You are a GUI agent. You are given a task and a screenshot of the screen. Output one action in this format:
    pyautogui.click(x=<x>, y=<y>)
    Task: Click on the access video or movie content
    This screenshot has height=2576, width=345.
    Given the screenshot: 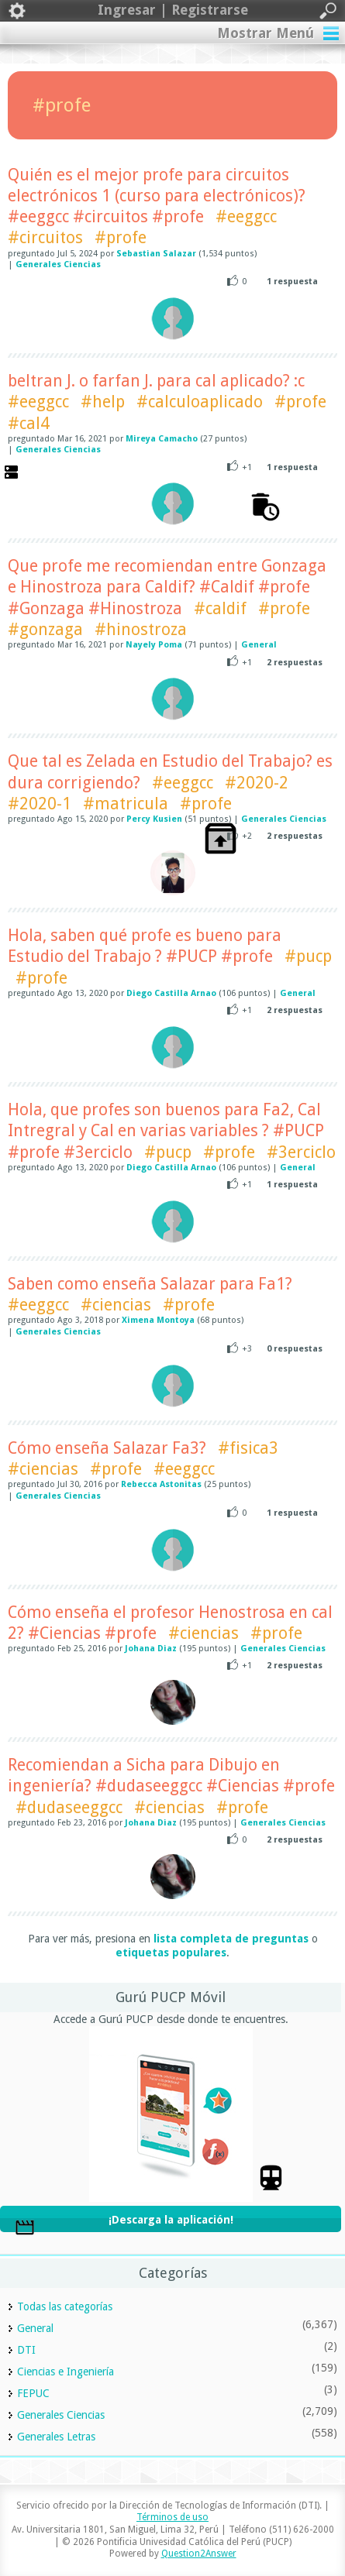 What is the action you would take?
    pyautogui.click(x=25, y=2227)
    